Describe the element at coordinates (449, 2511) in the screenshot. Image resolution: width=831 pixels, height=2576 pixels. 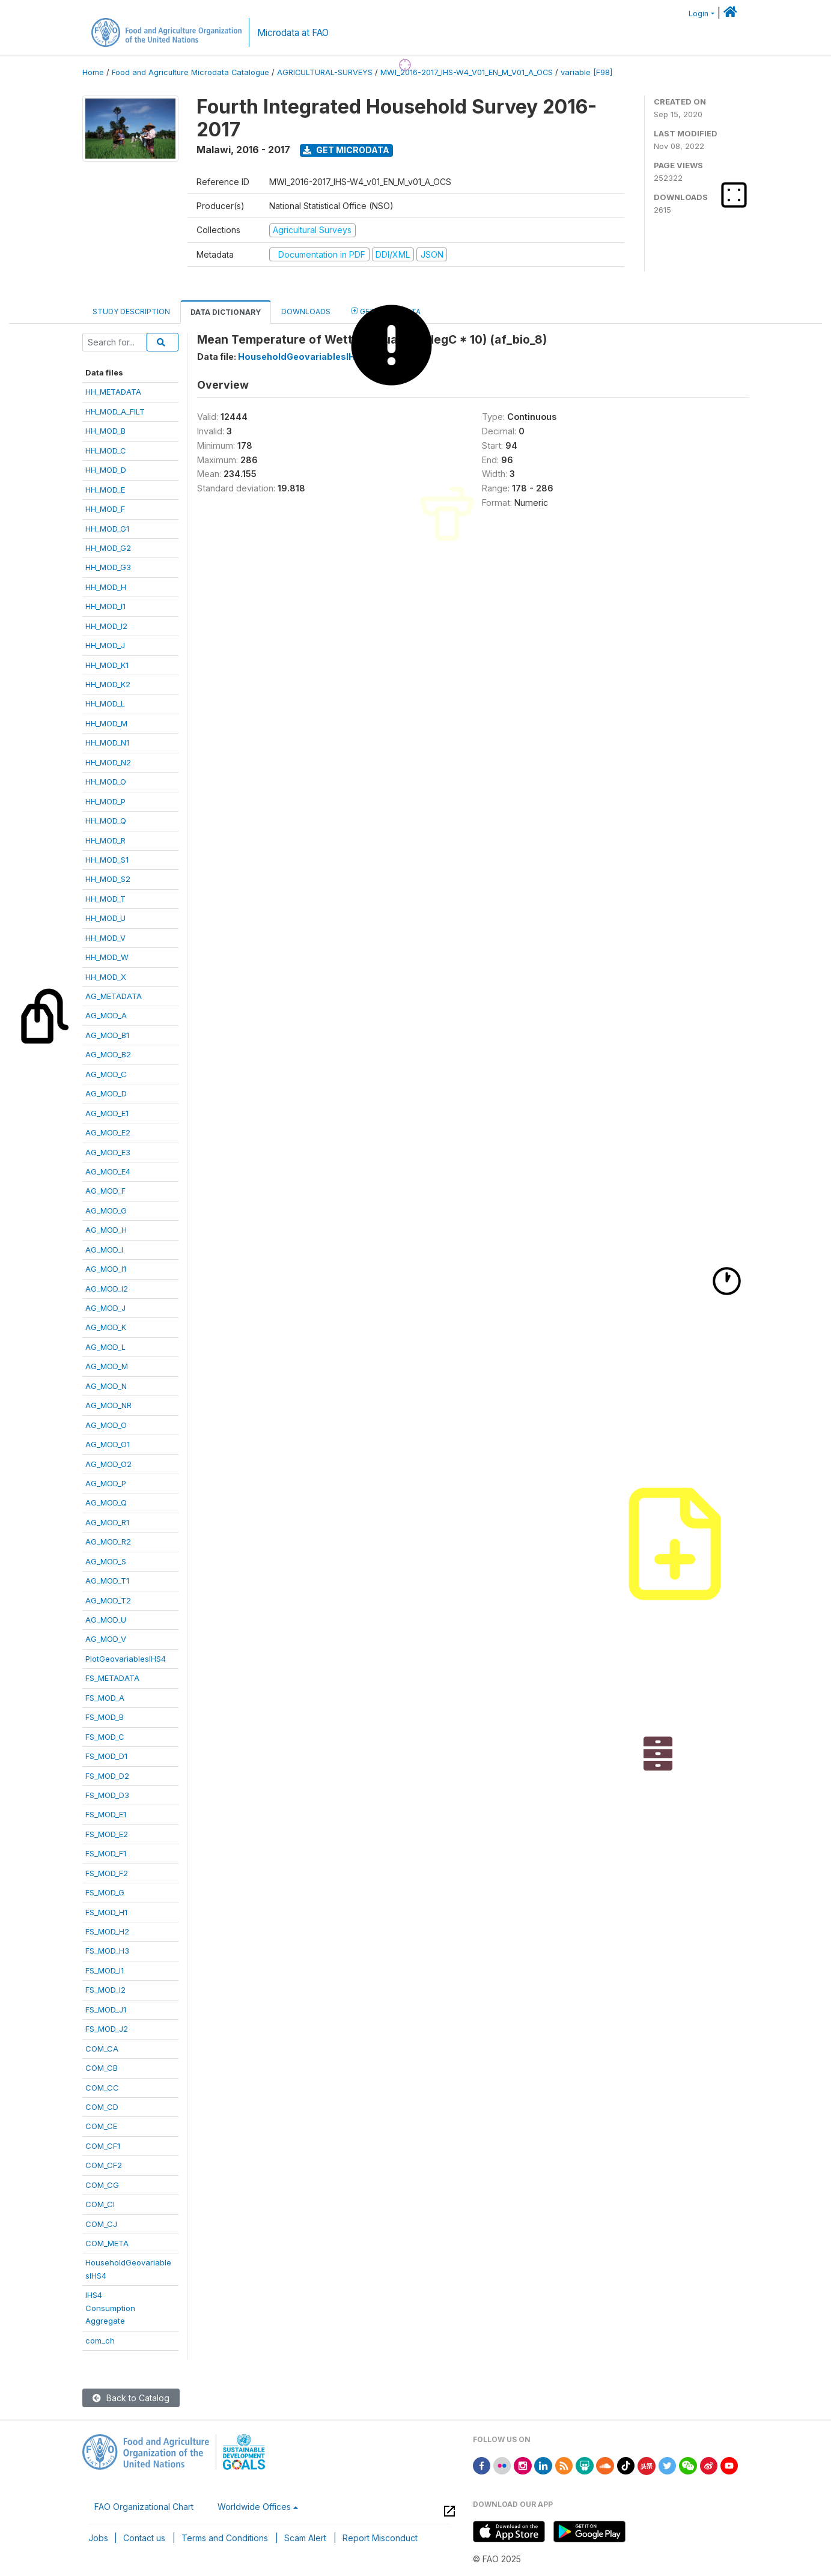
I see `open link in a new tab or window` at that location.